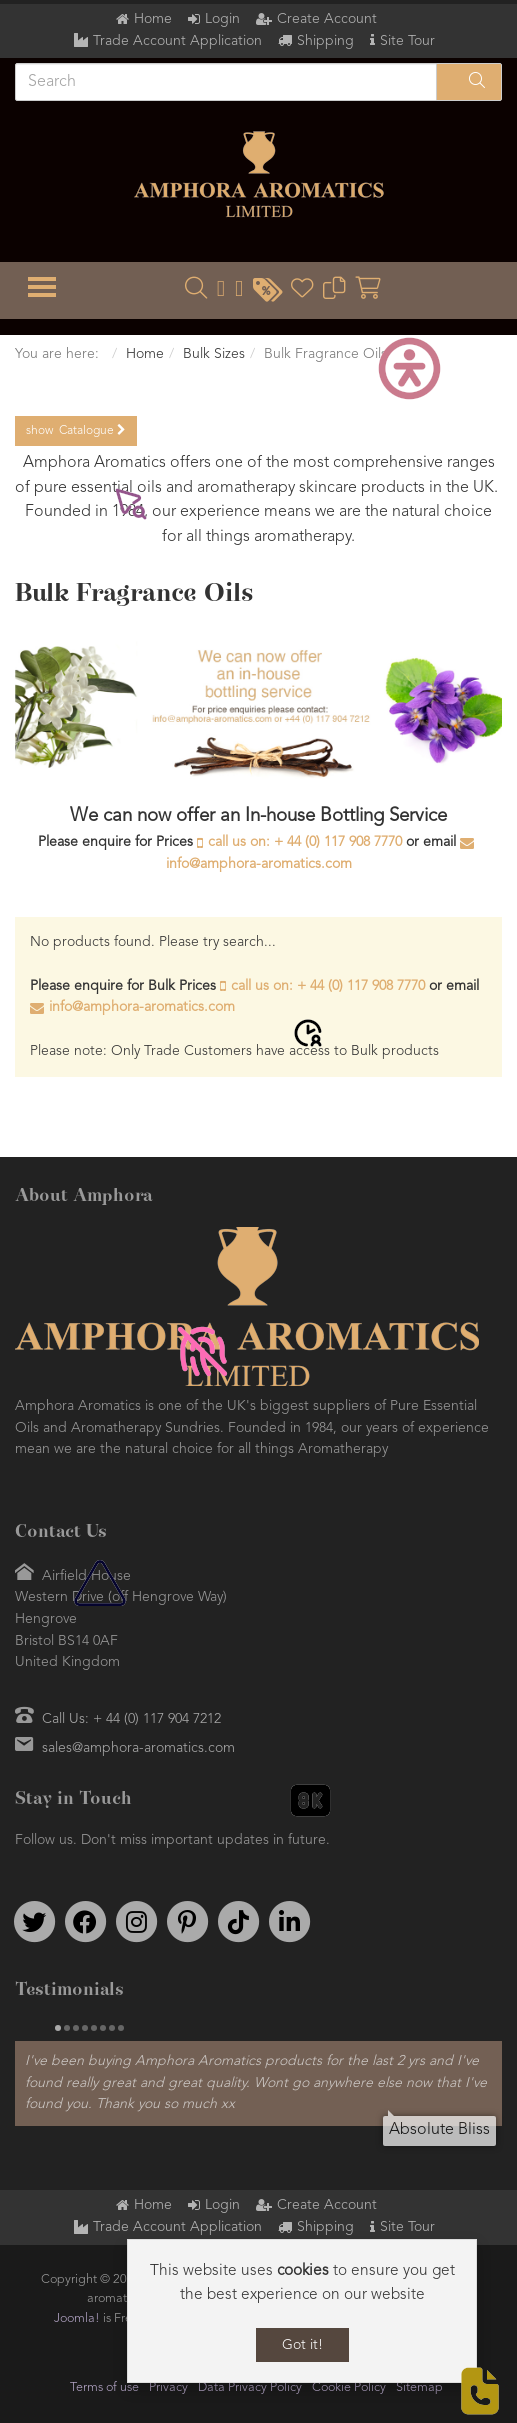 The image size is (517, 2423). Describe the element at coordinates (308, 1033) in the screenshot. I see `view user's time or activity history` at that location.